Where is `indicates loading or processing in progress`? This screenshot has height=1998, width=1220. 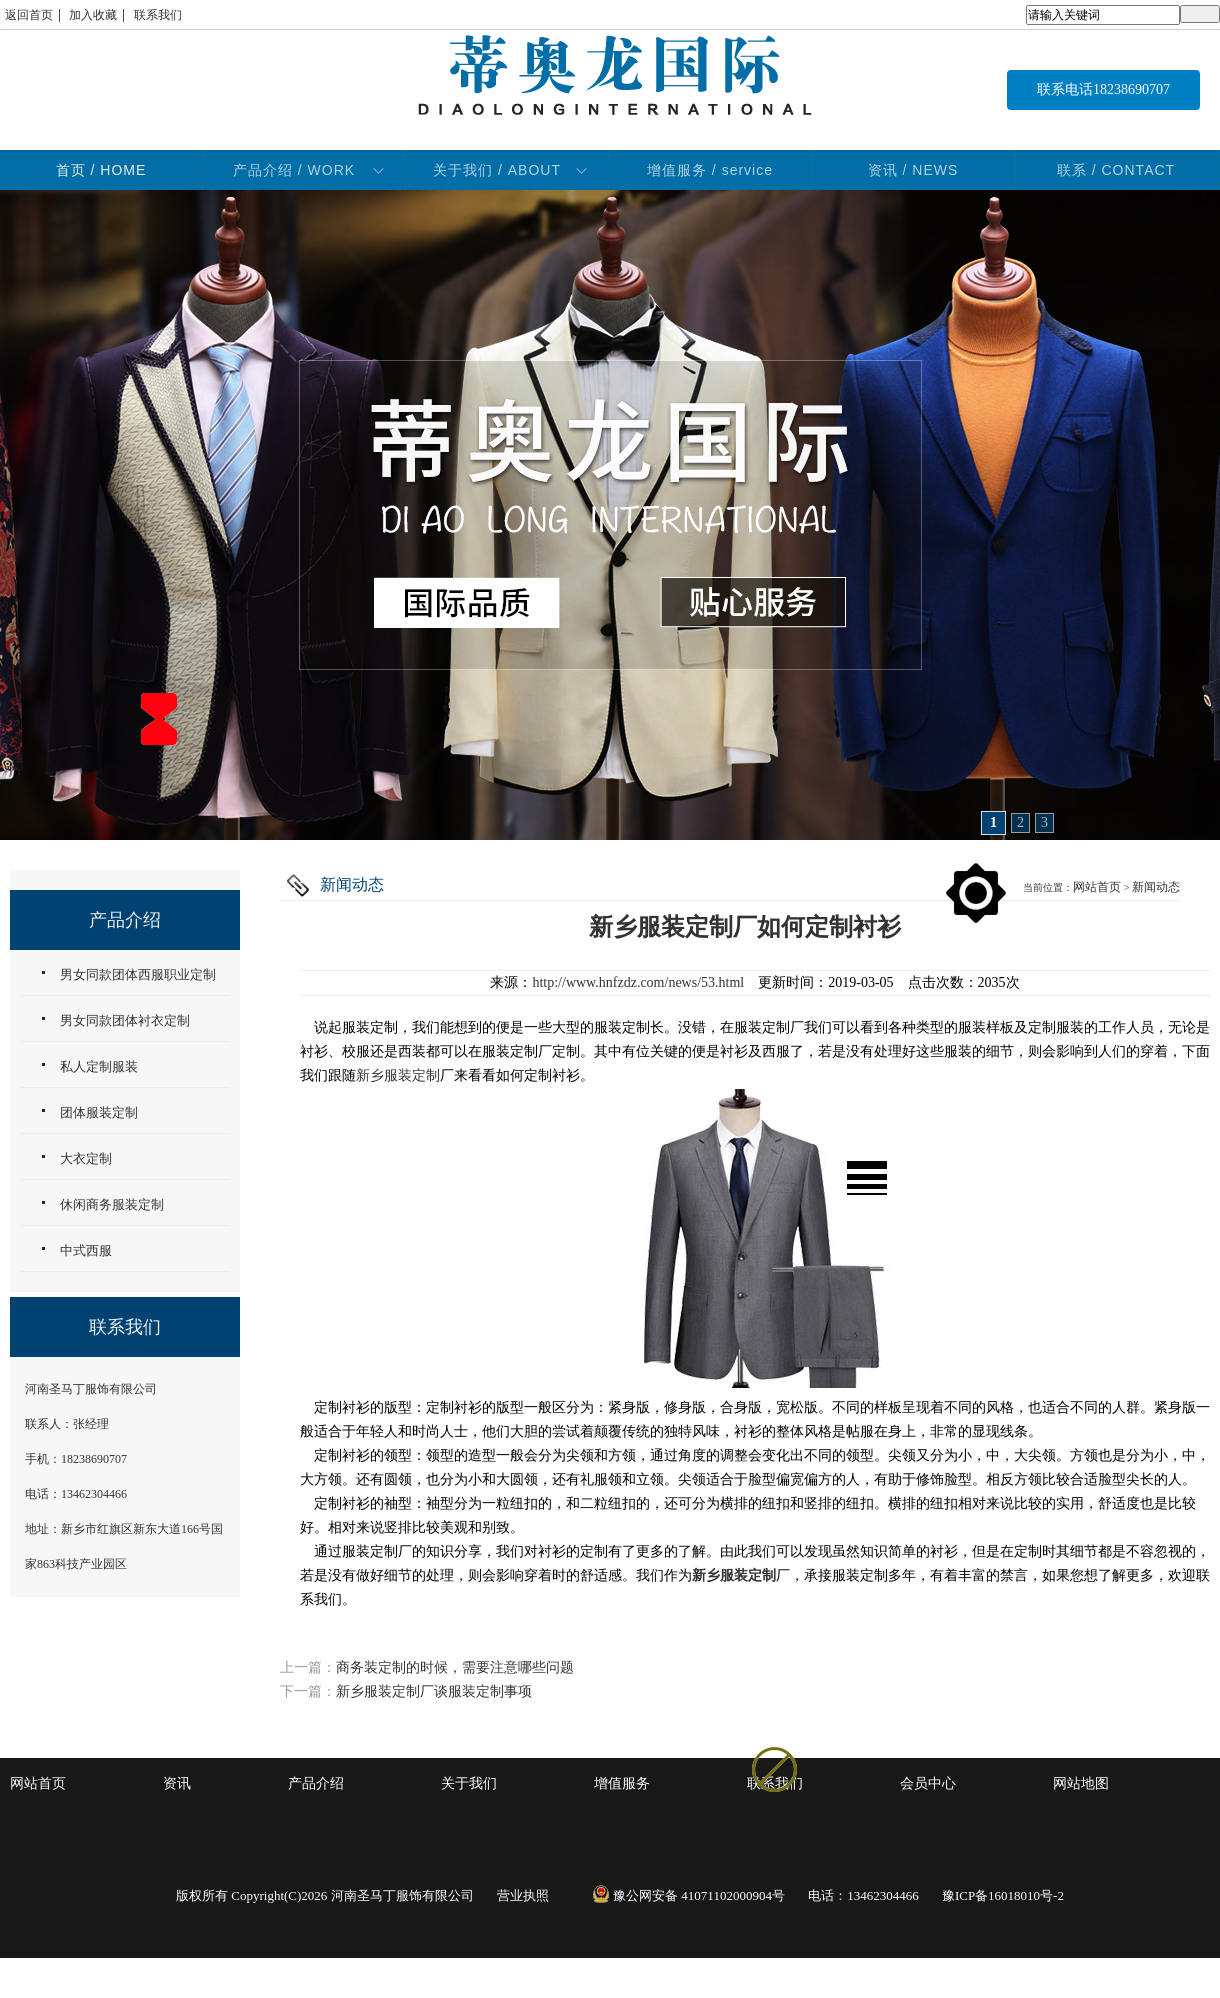
indicates loading or processing in progress is located at coordinates (159, 719).